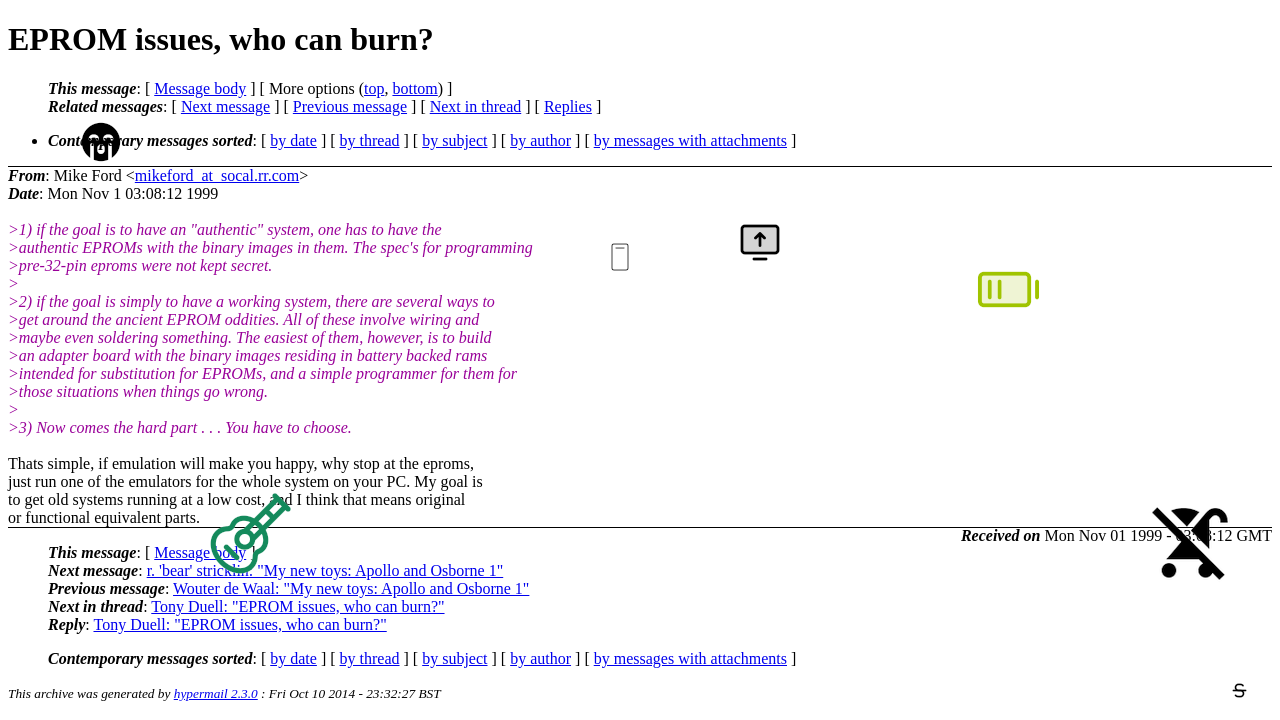 This screenshot has width=1280, height=720. What do you see at coordinates (620, 257) in the screenshot?
I see `access device speaker settings` at bounding box center [620, 257].